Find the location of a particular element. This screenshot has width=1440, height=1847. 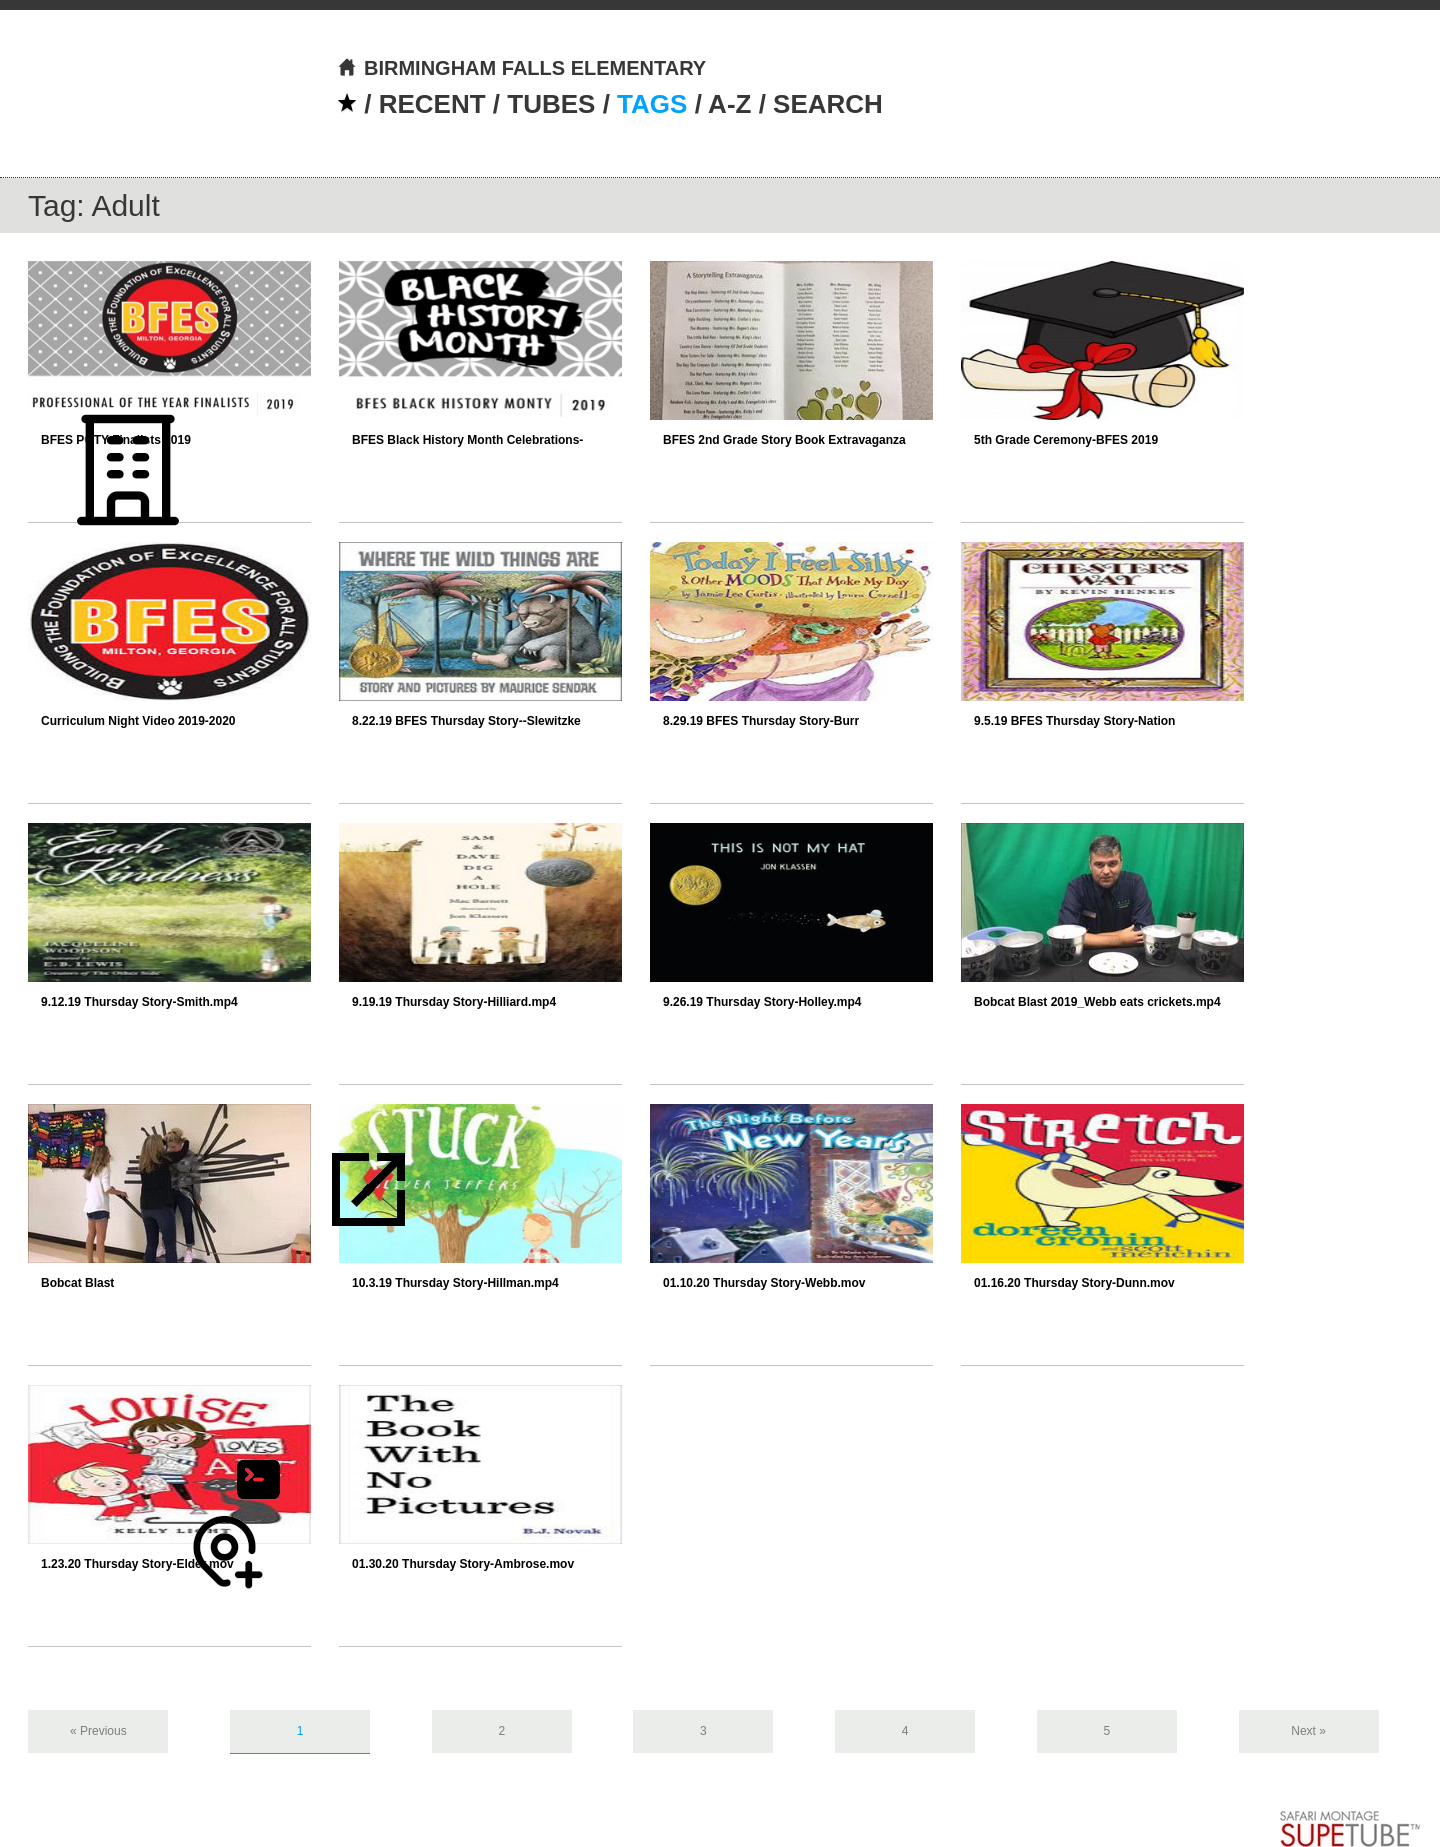

add a new location pin is located at coordinates (224, 1550).